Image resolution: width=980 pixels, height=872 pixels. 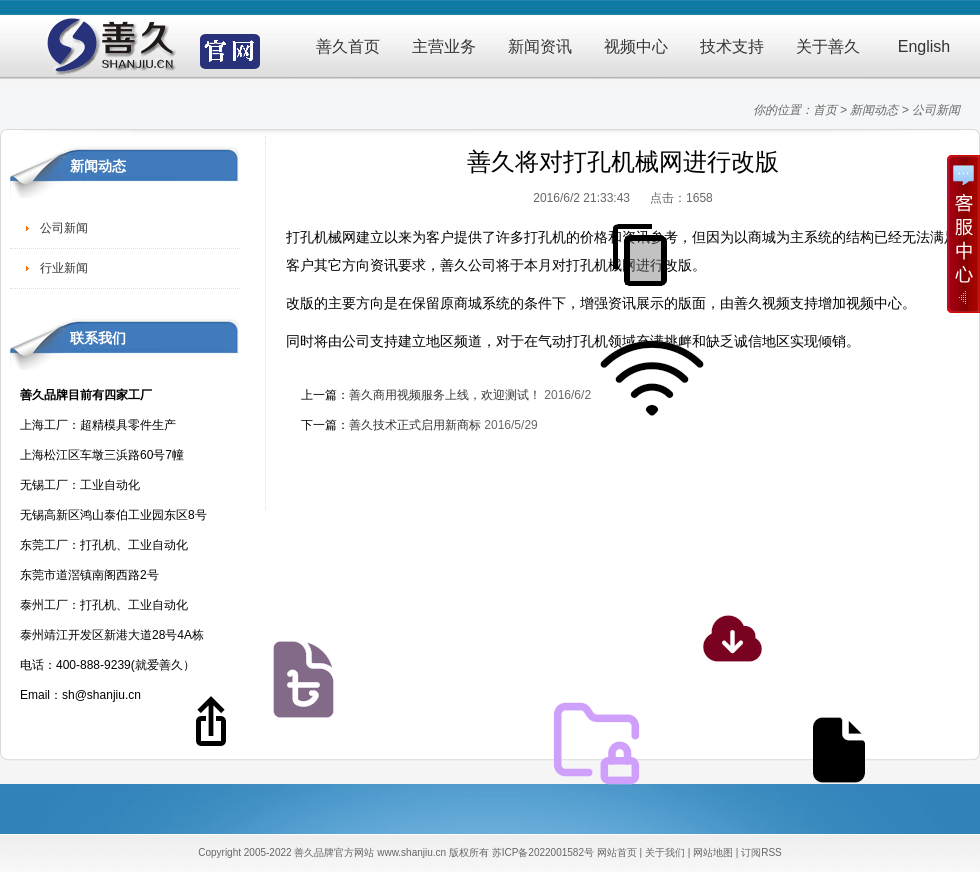 I want to click on download from cloud storage, so click(x=732, y=638).